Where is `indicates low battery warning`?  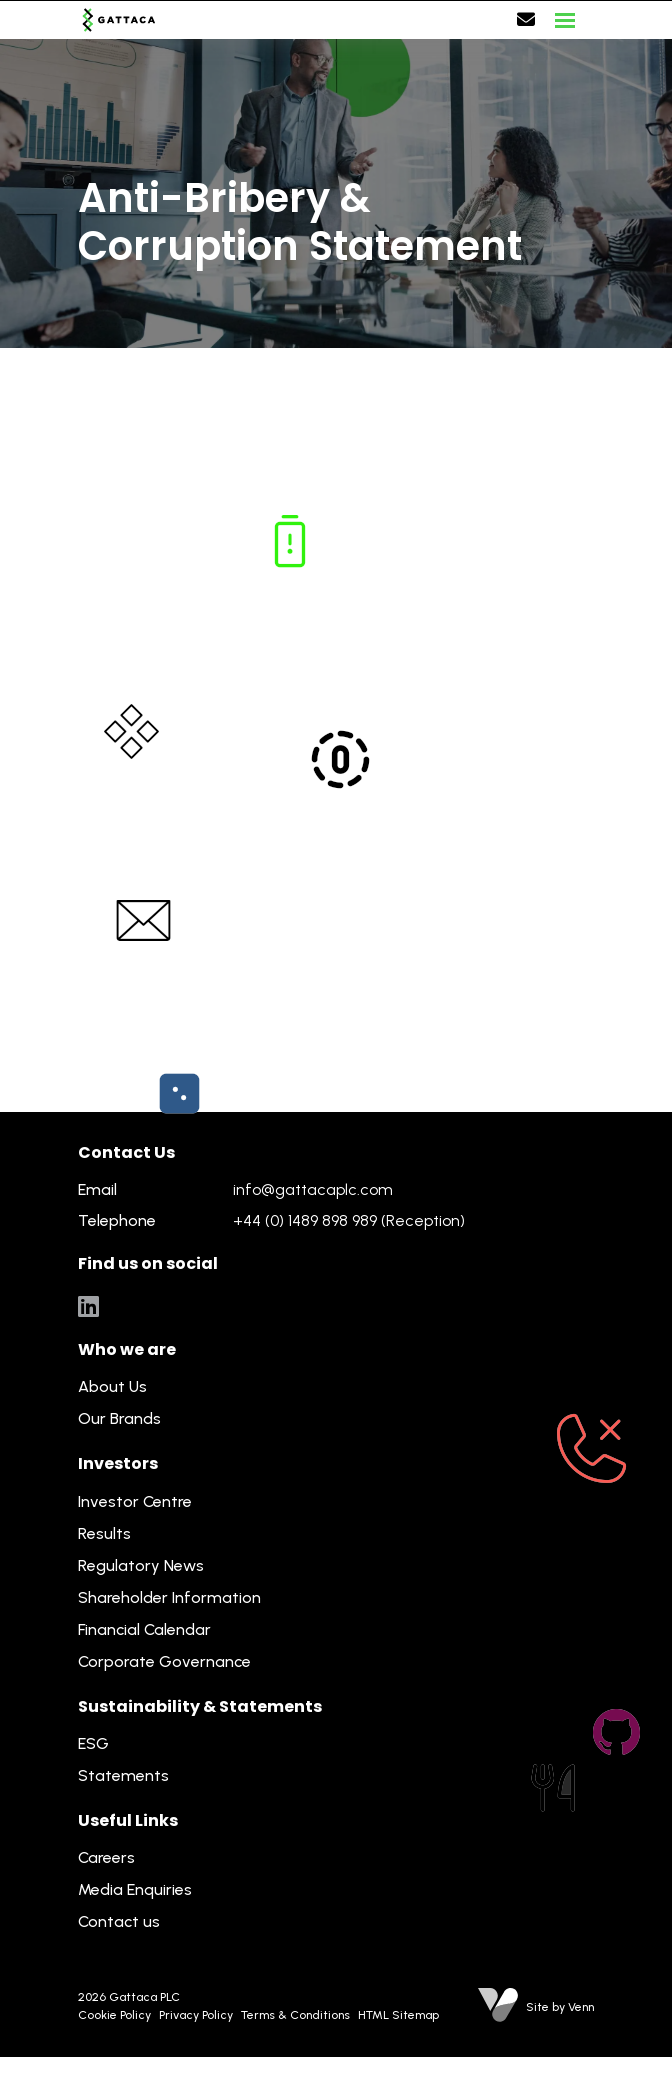
indicates low battery warning is located at coordinates (290, 542).